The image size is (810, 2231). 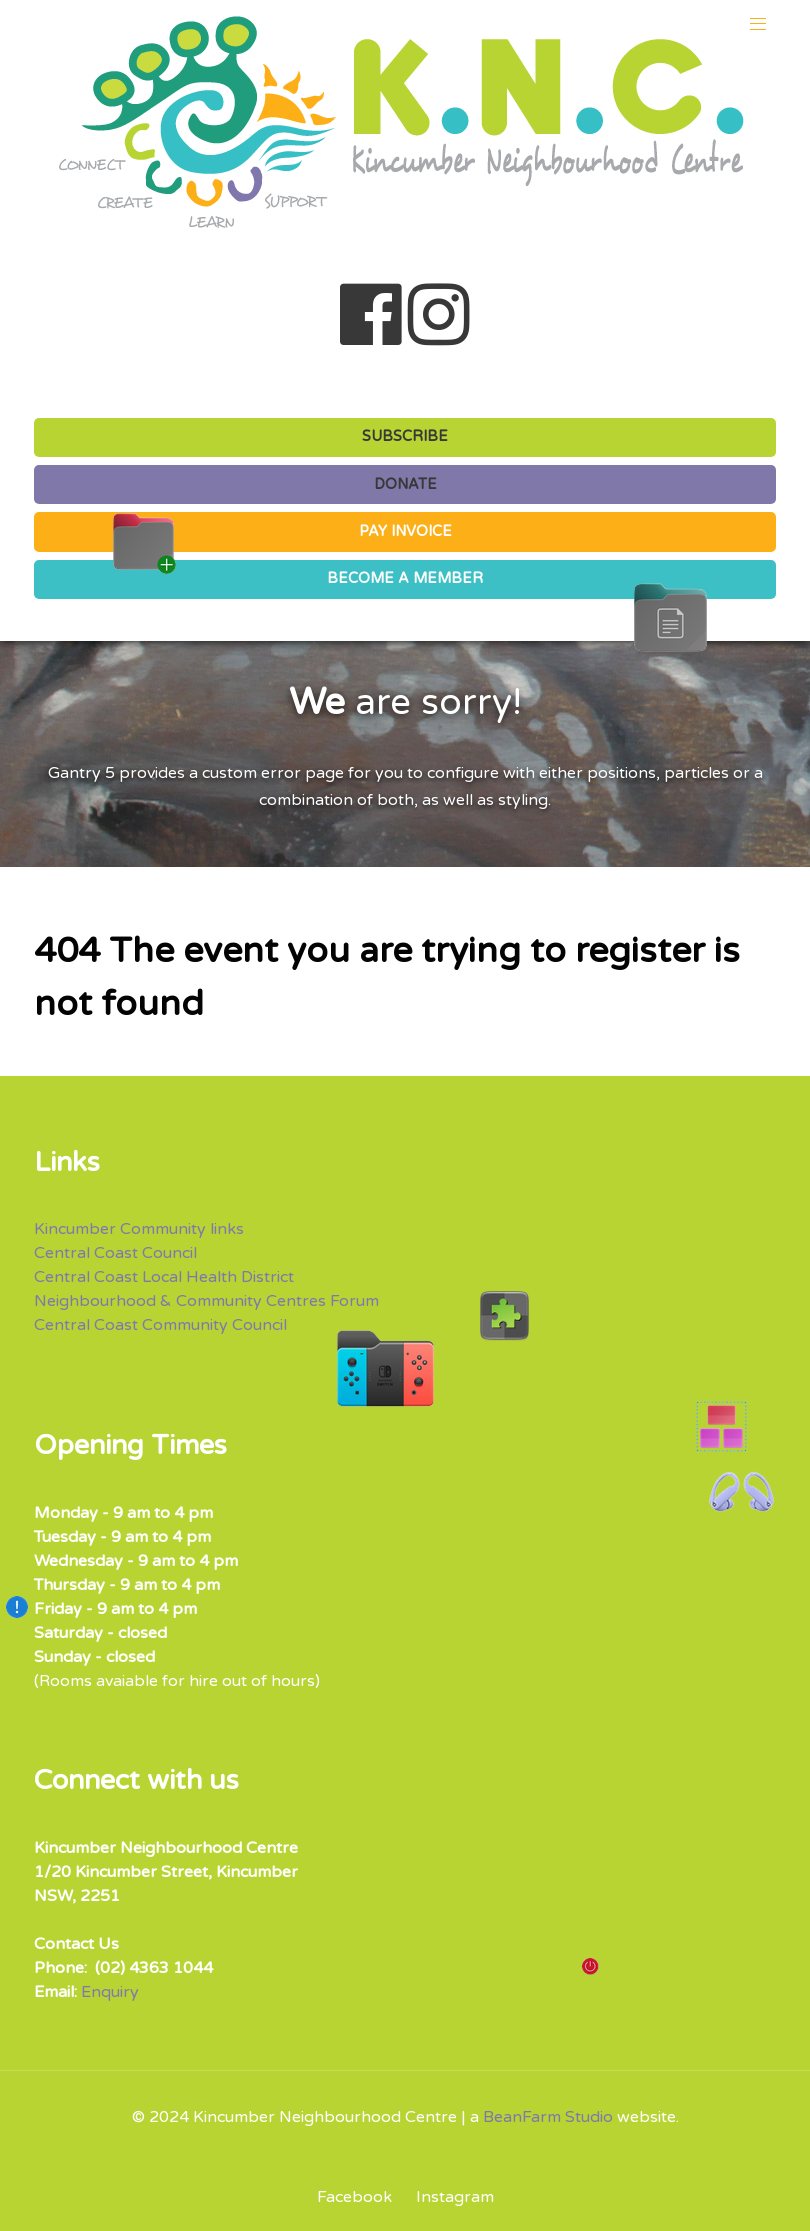 I want to click on browse or manage system add-ons, so click(x=504, y=1315).